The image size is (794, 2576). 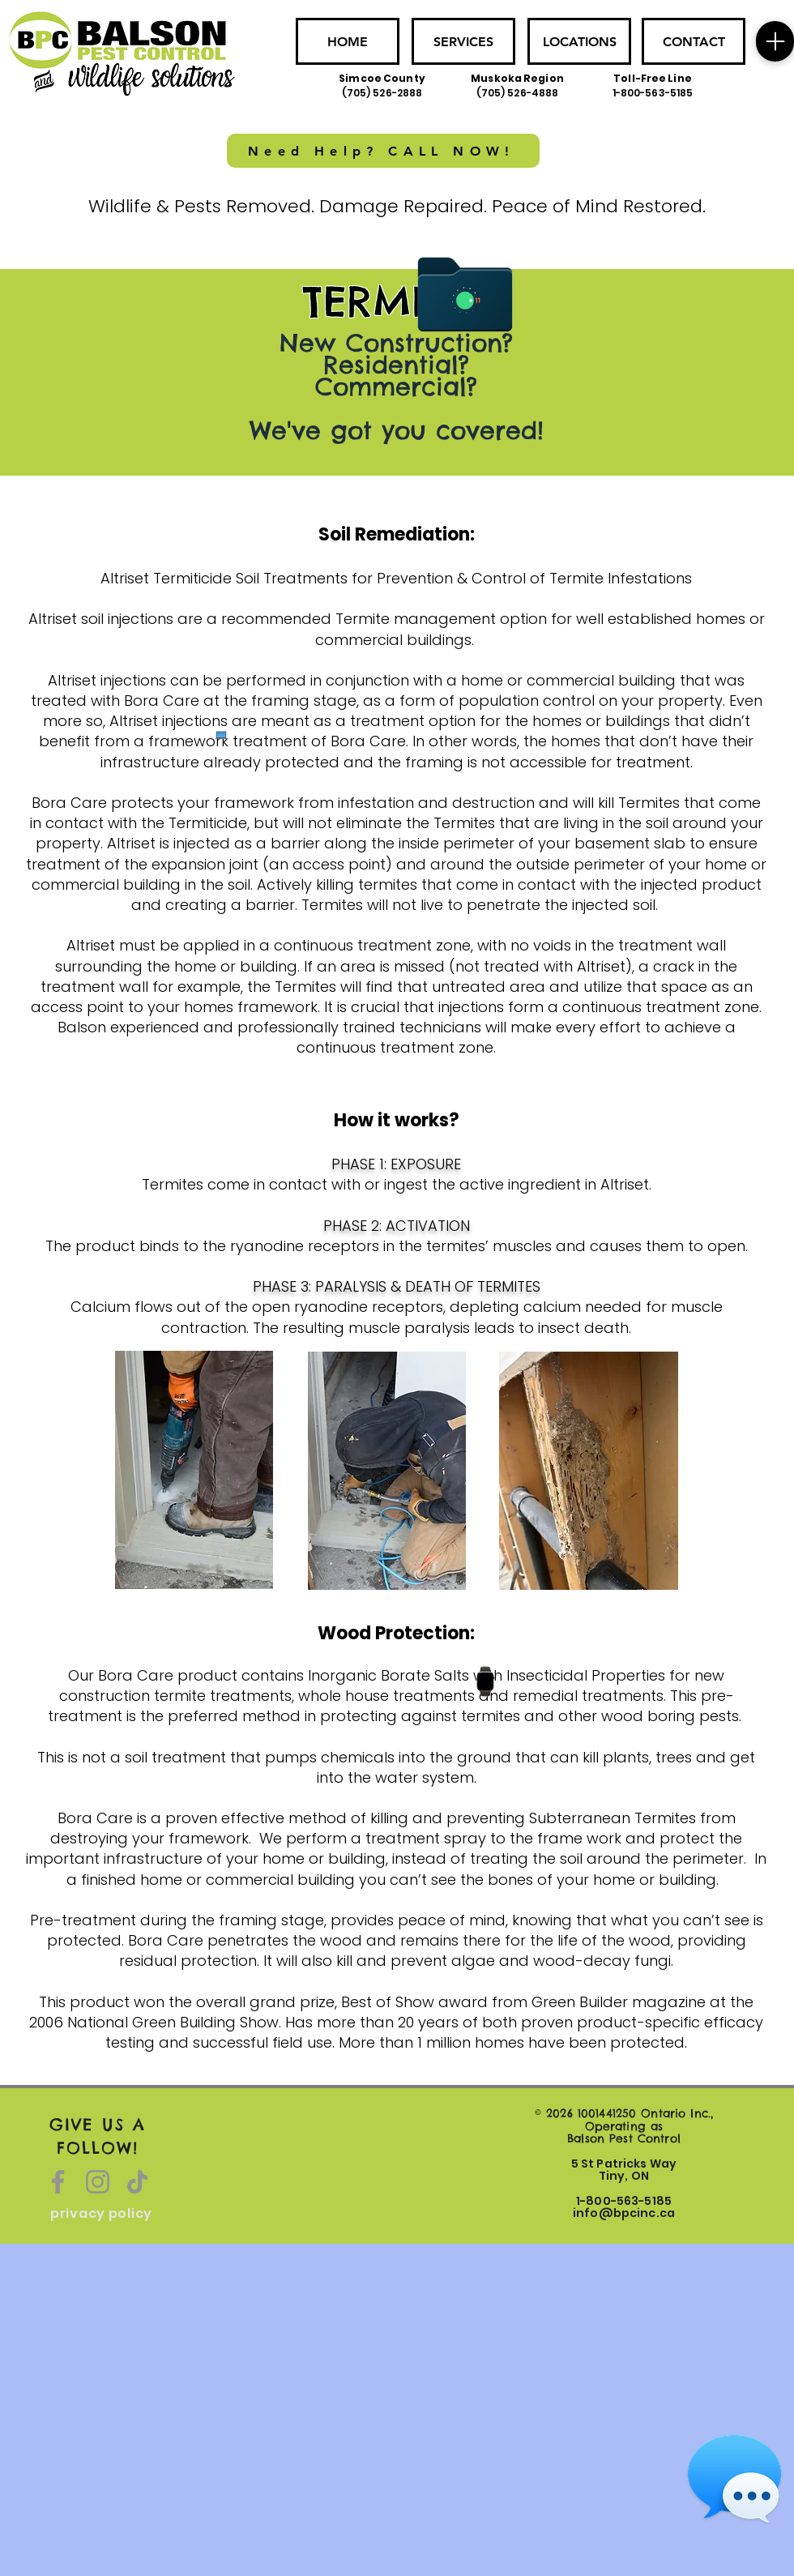 I want to click on apple watch series 10 device icon, so click(x=485, y=1681).